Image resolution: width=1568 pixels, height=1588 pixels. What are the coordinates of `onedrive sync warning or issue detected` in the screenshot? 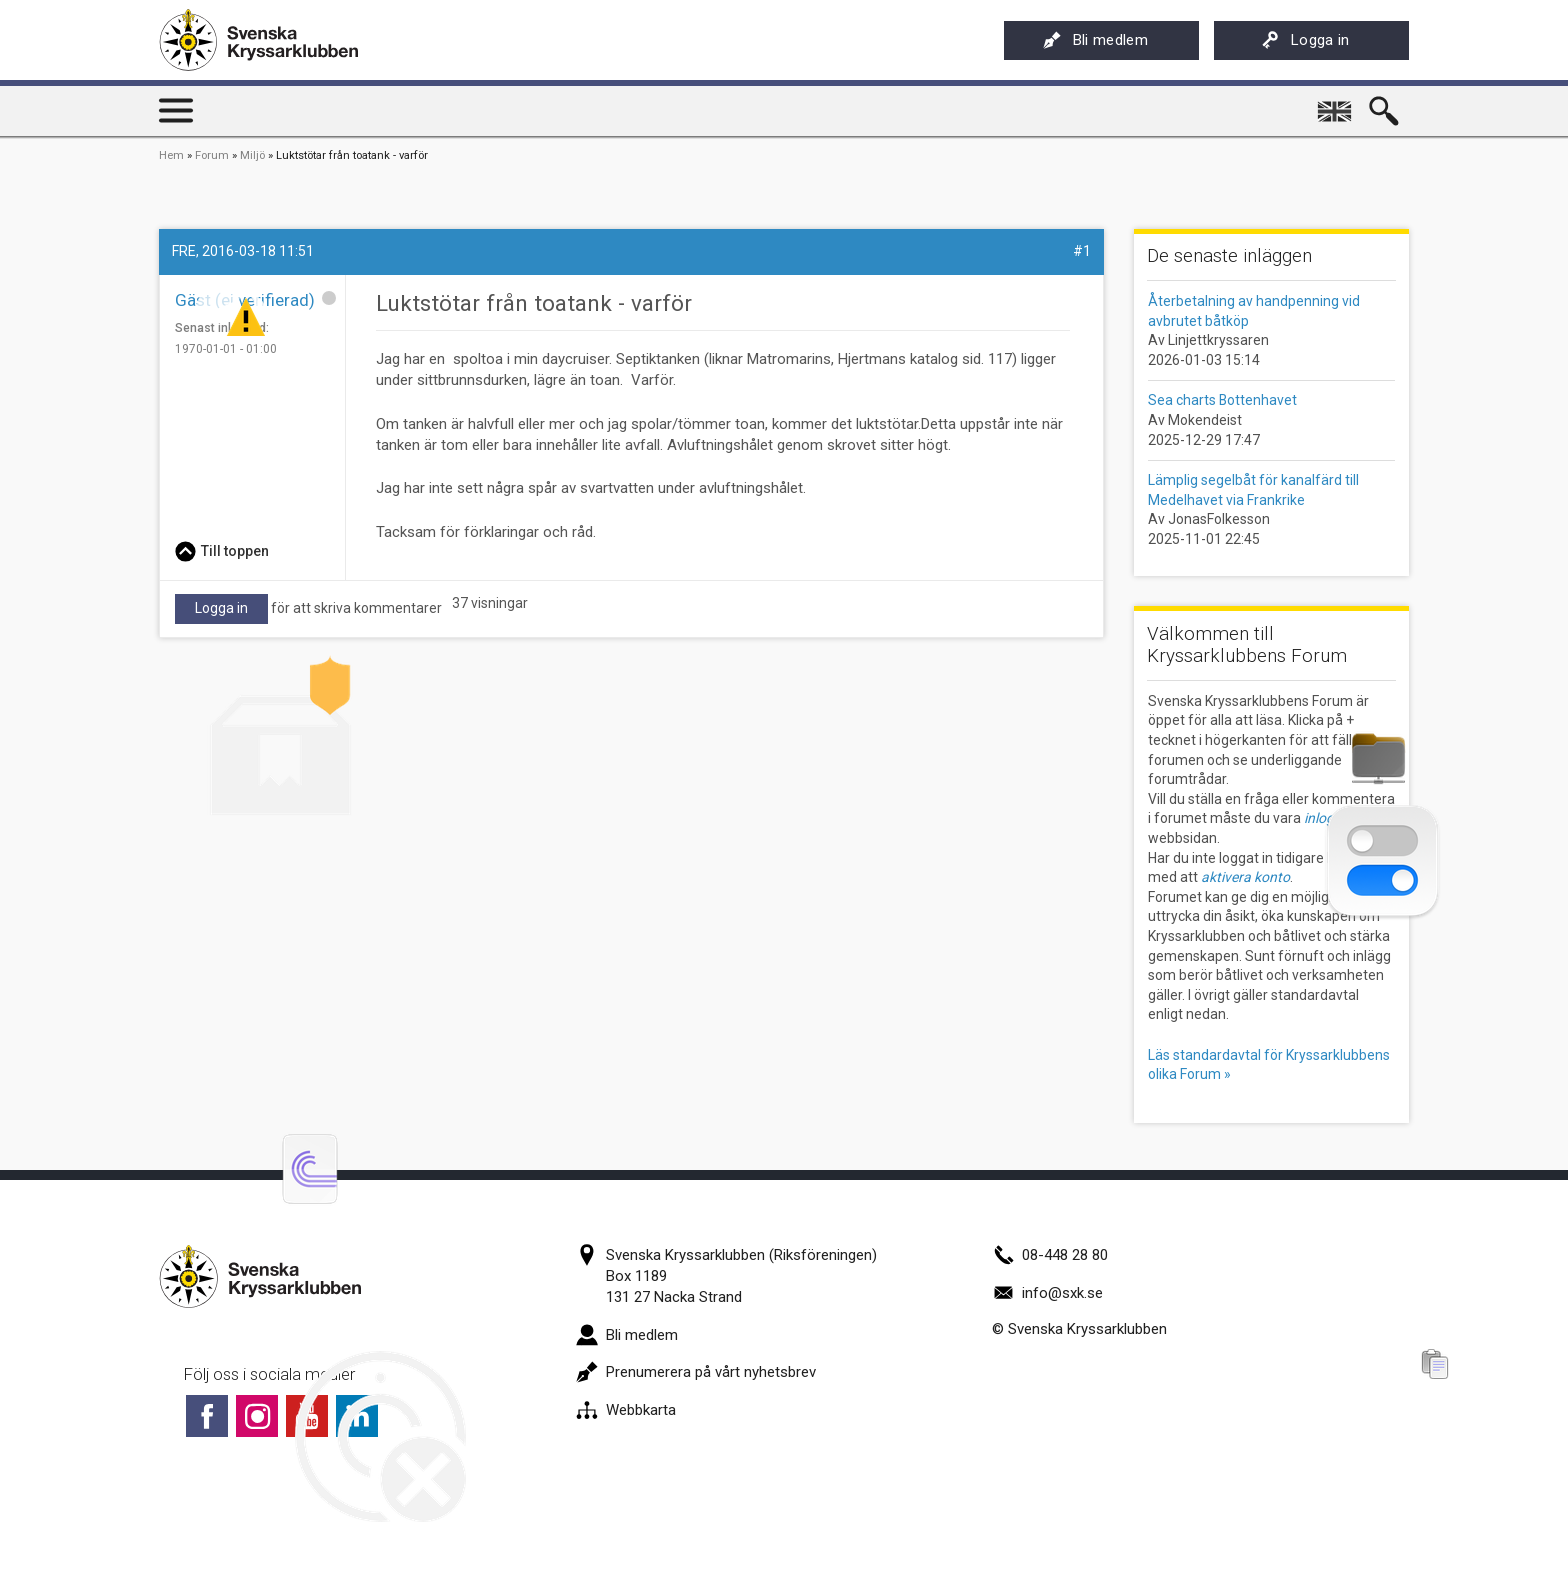 It's located at (231, 302).